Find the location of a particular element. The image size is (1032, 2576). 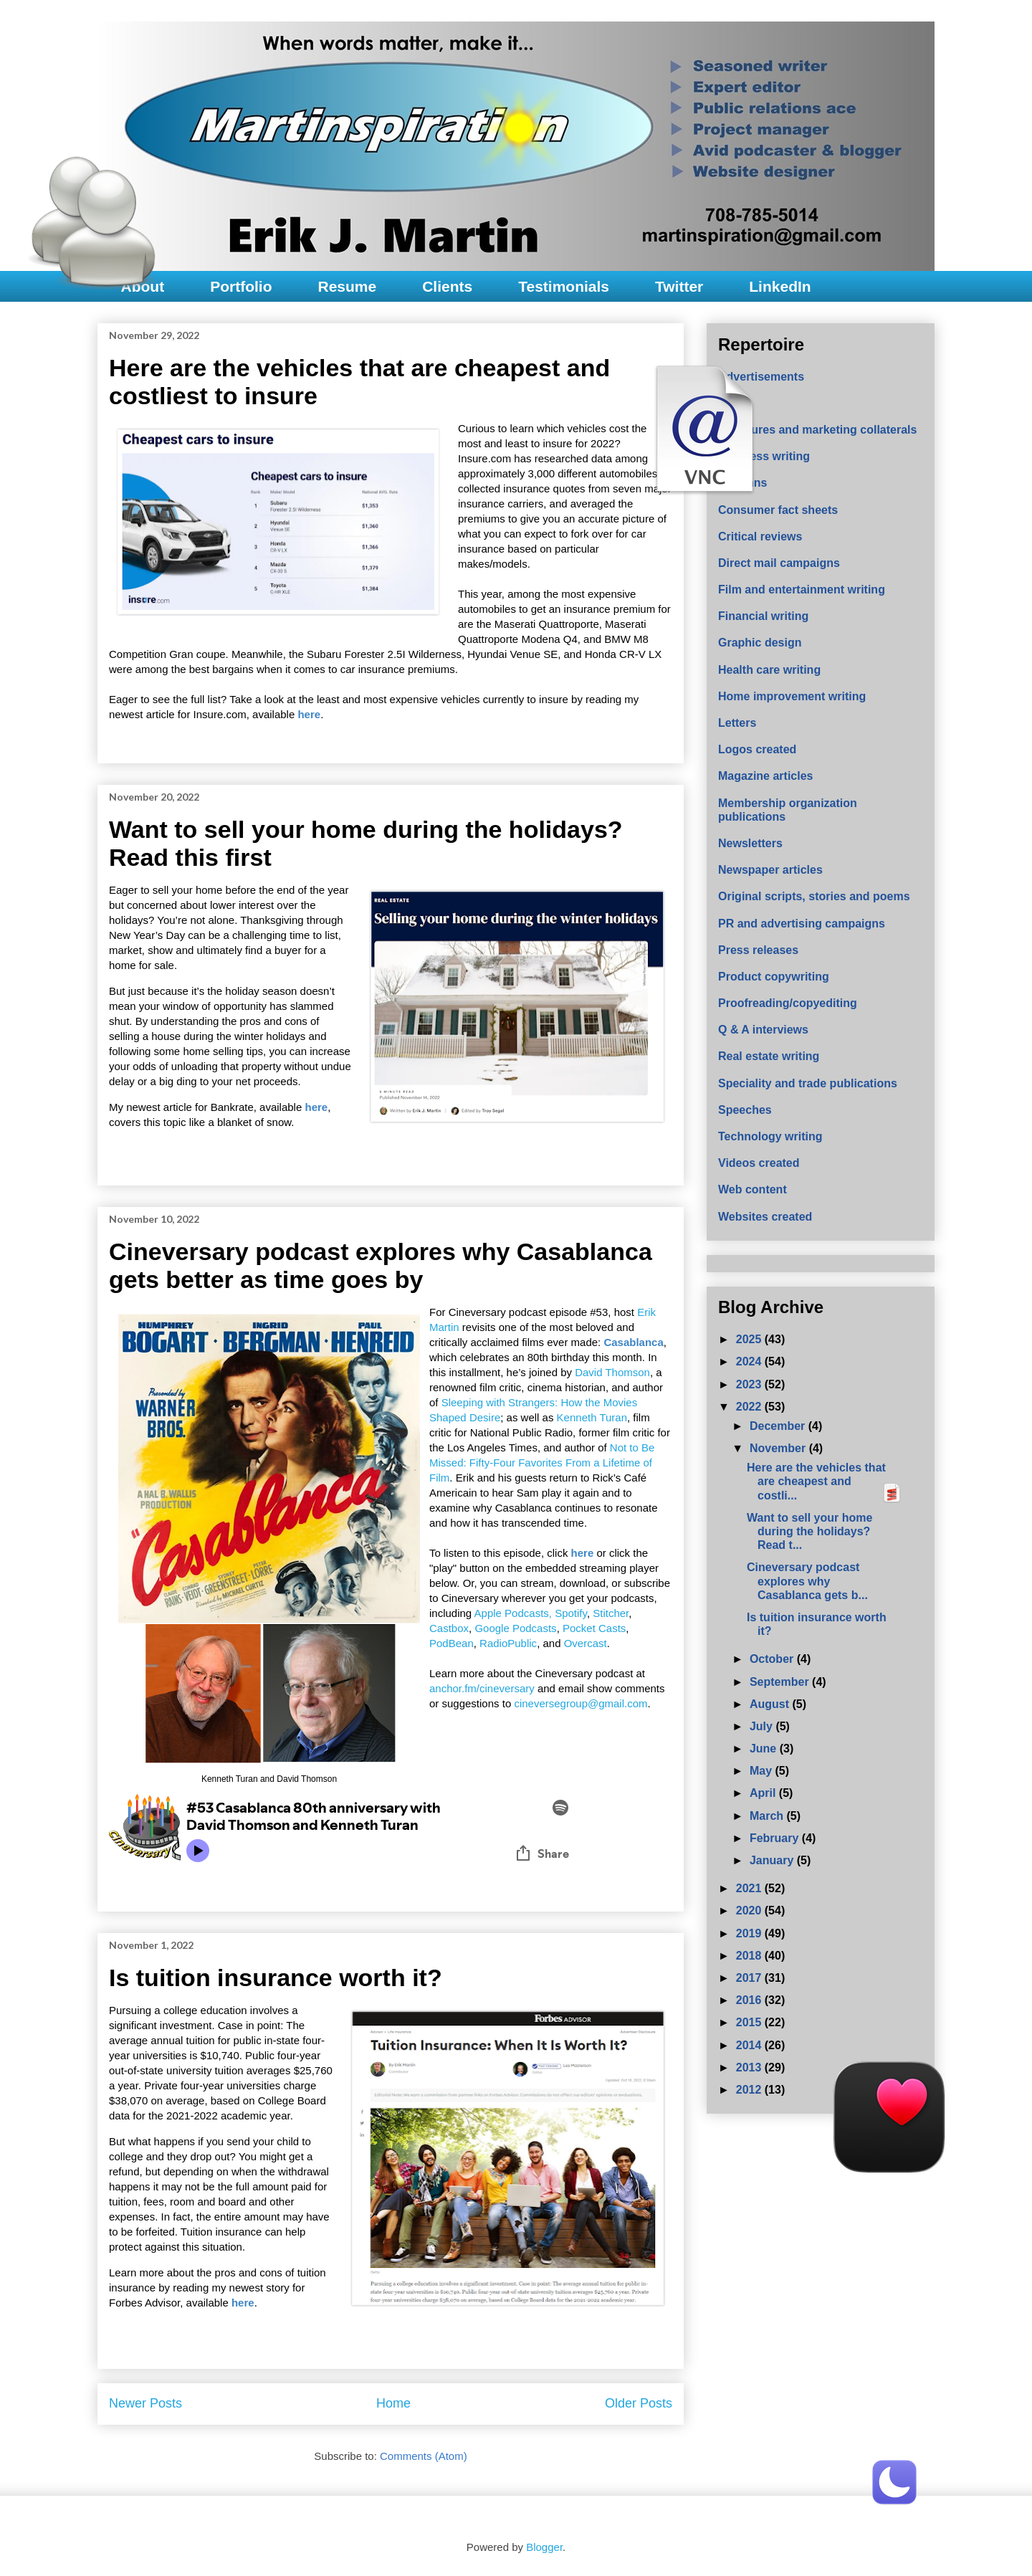

indicates a scala source code file is located at coordinates (892, 1492).